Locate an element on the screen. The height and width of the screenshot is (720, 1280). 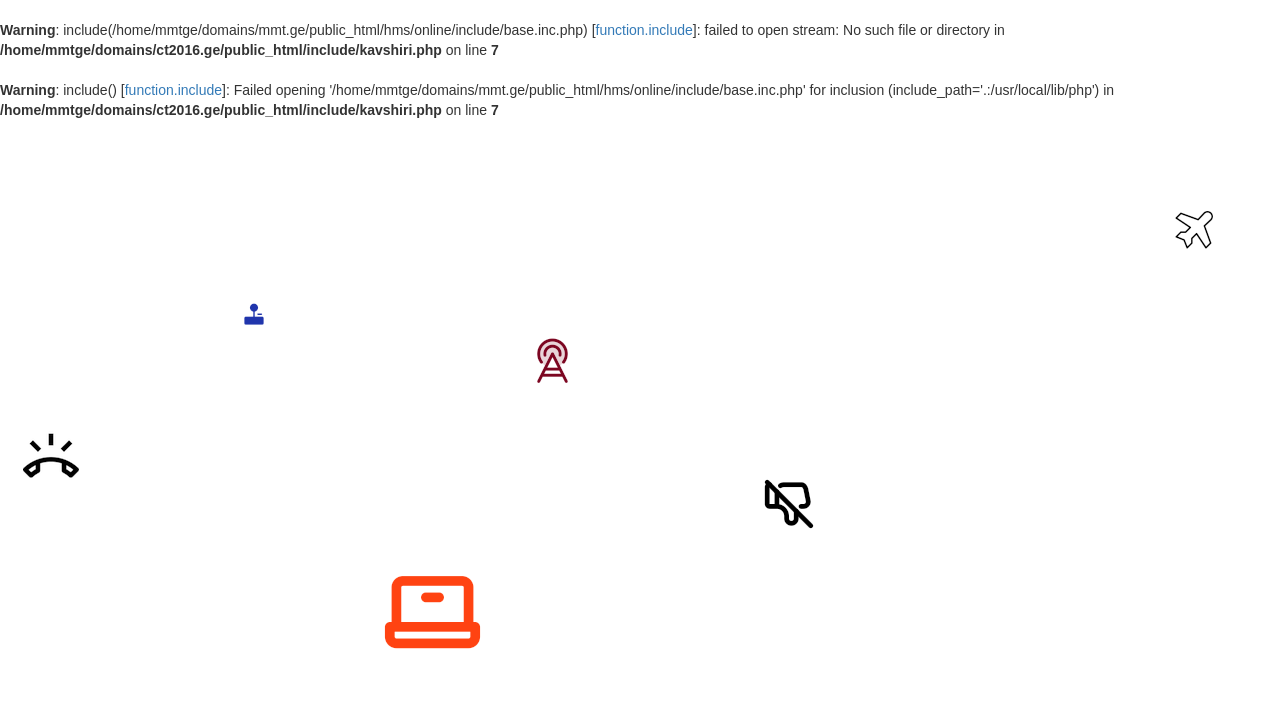
access game controls or gaming settings is located at coordinates (254, 315).